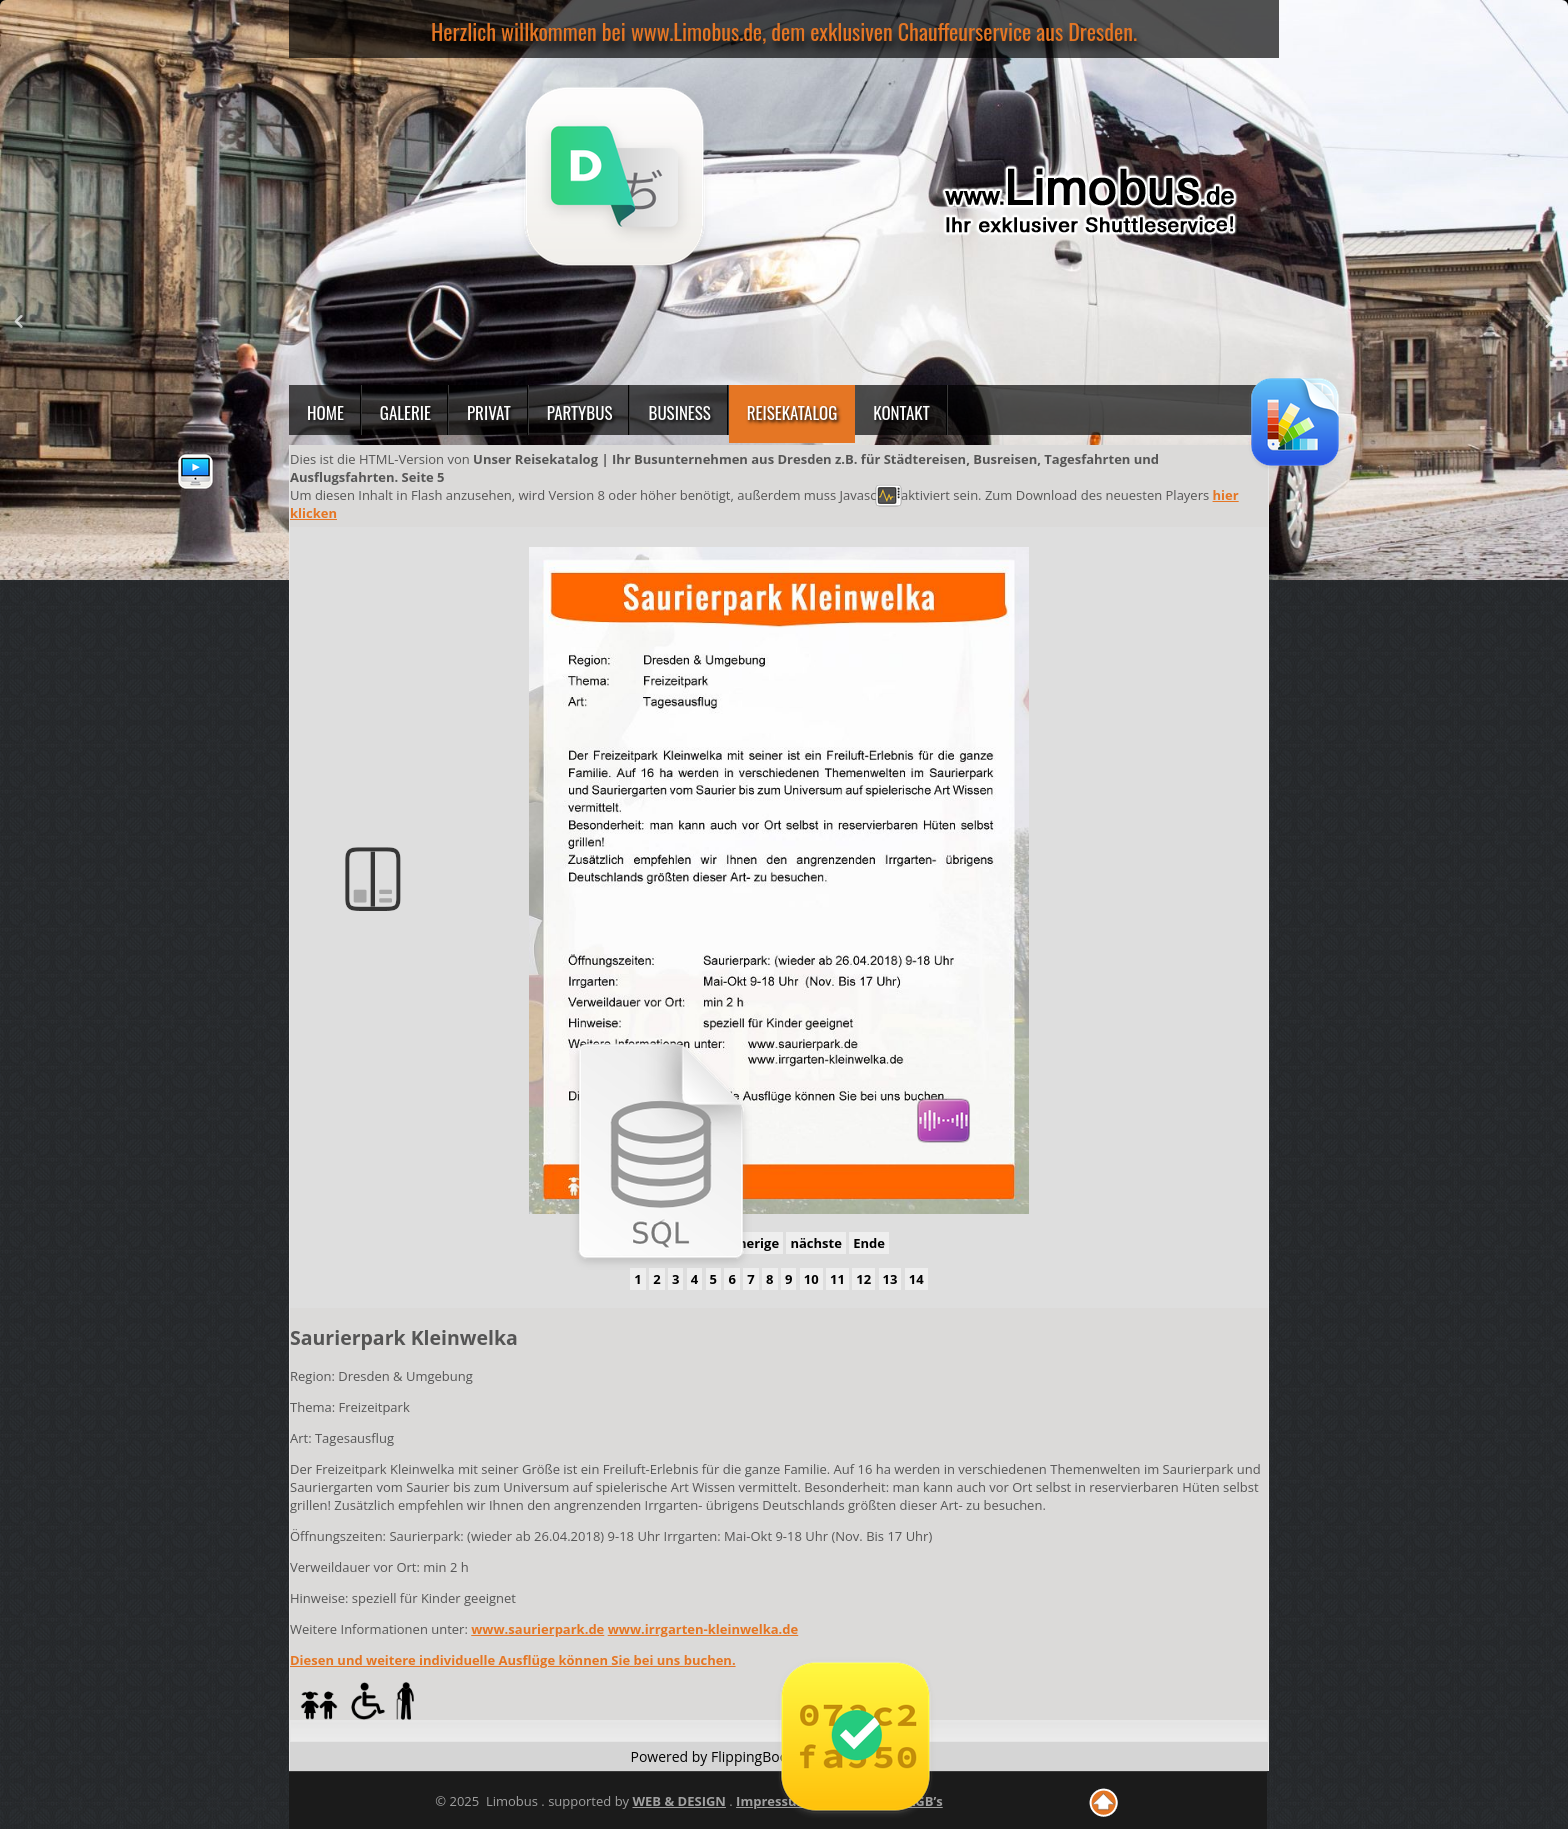 This screenshot has width=1568, height=1829. What do you see at coordinates (888, 495) in the screenshot?
I see `open system monitor application` at bounding box center [888, 495].